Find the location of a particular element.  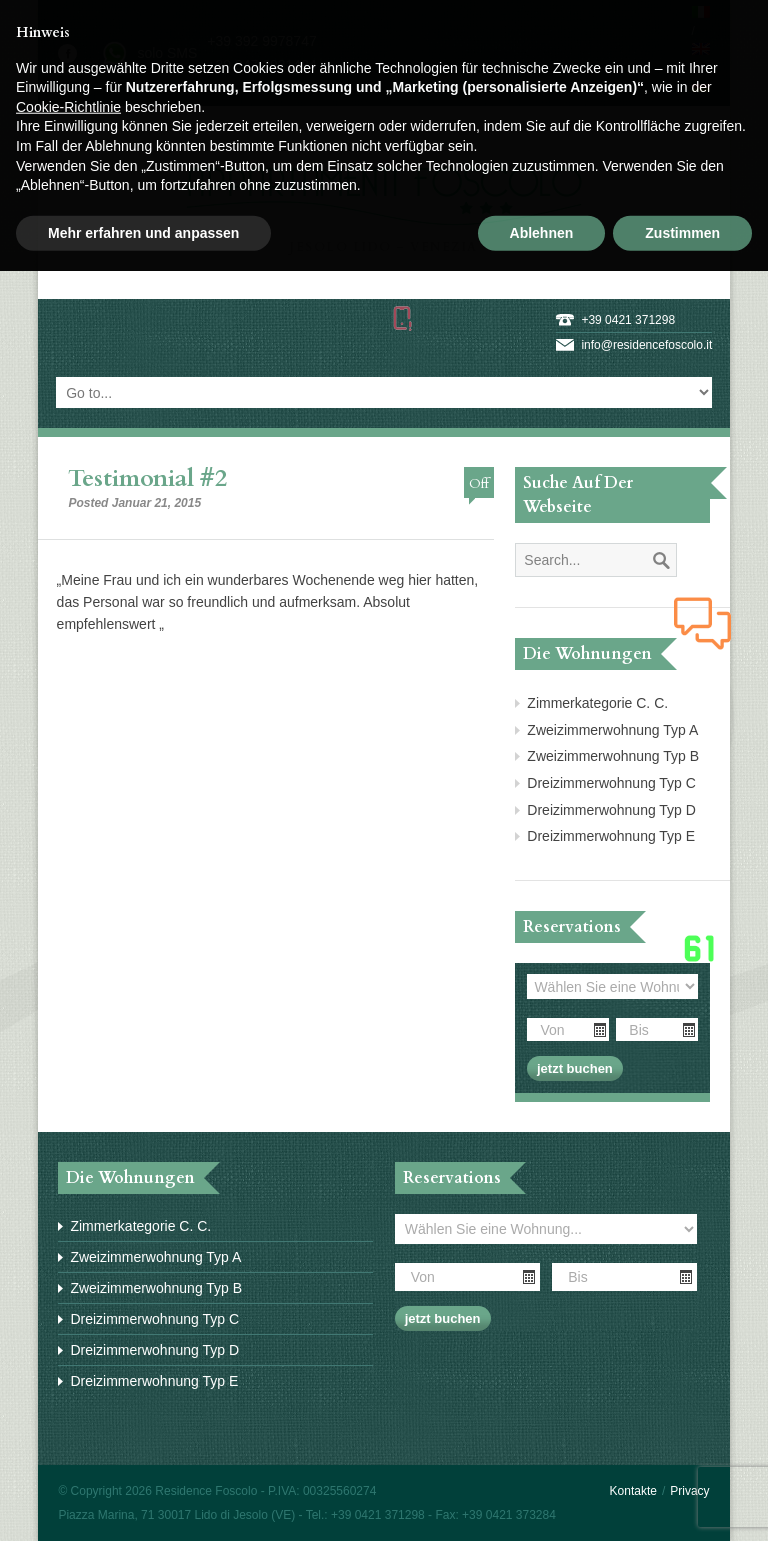

mobile device error or warning is located at coordinates (402, 318).